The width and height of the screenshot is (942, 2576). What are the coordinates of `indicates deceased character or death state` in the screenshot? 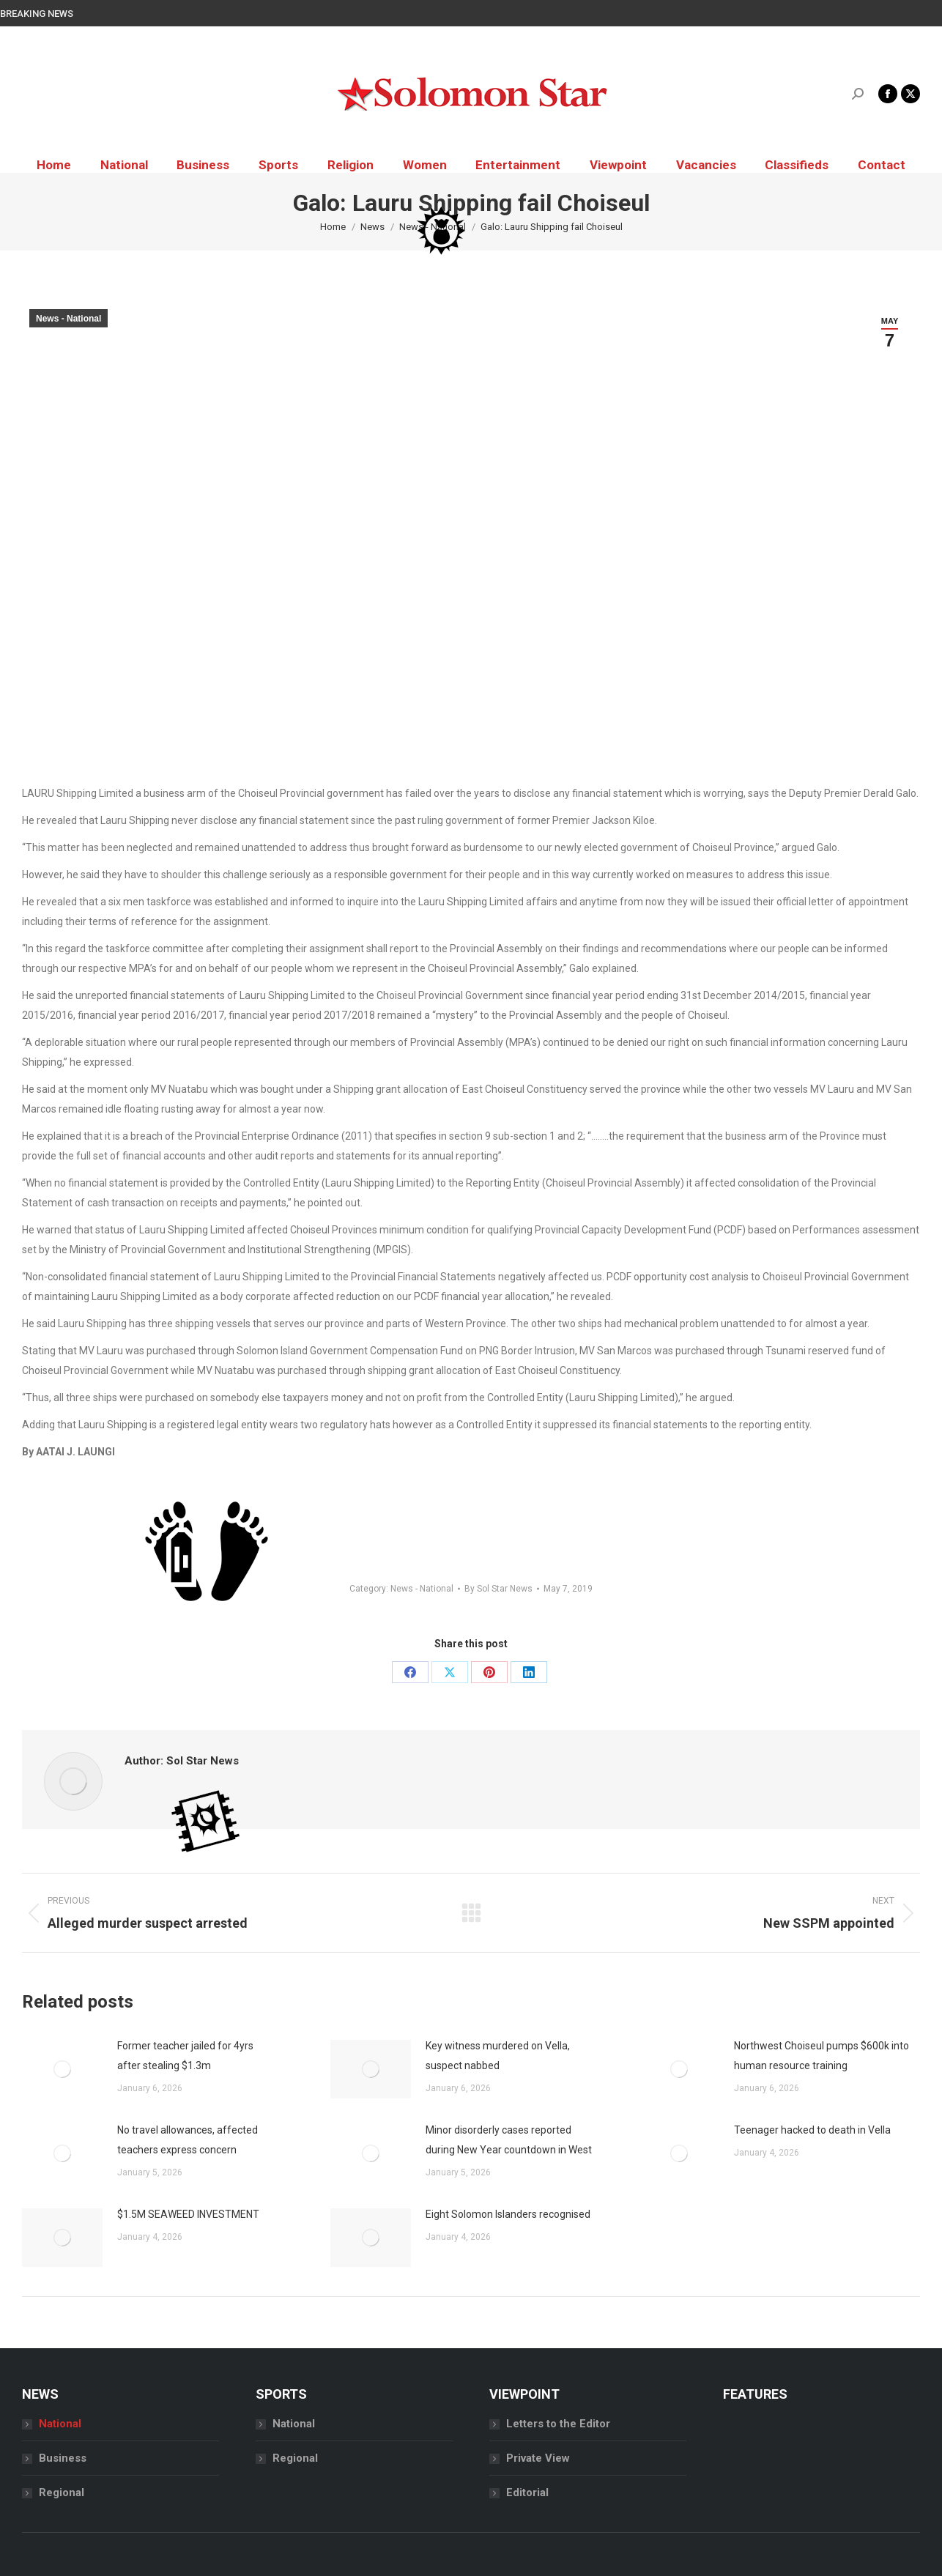 It's located at (207, 1551).